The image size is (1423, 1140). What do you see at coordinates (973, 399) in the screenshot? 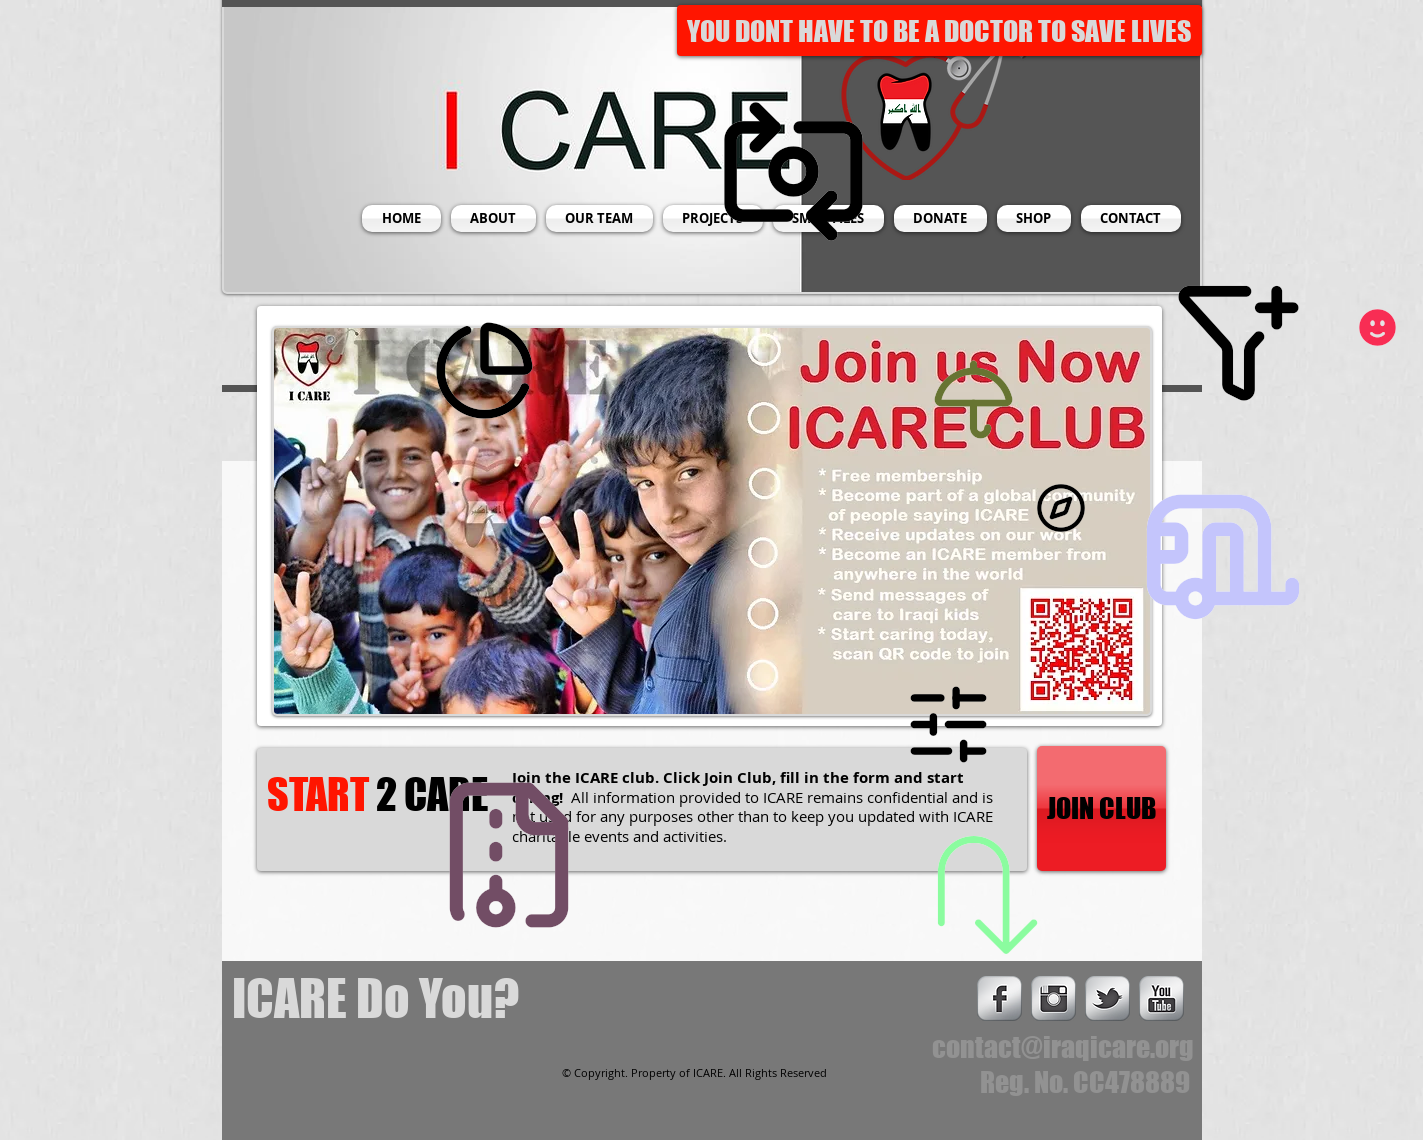
I see `view weather protection or rain forecast` at bounding box center [973, 399].